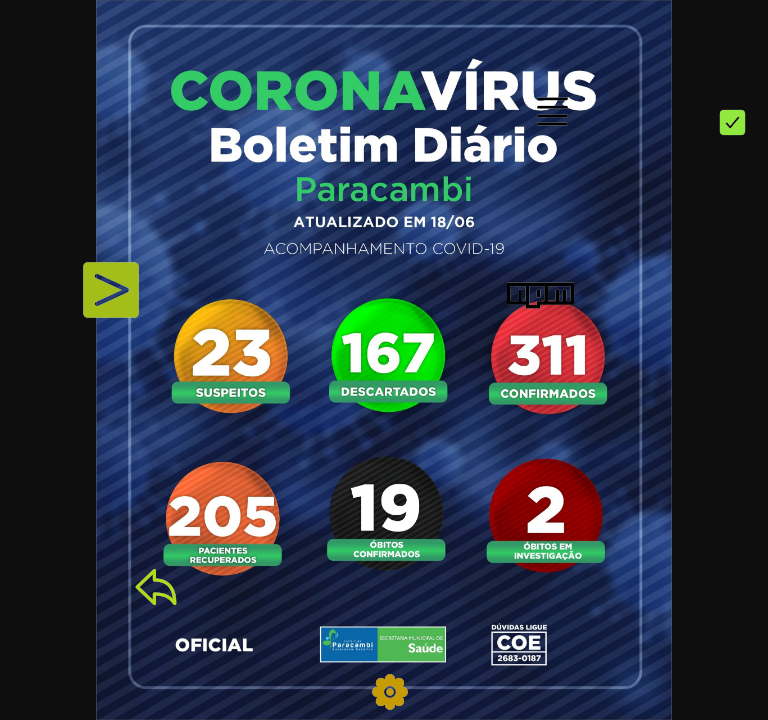 This screenshot has width=768, height=720. Describe the element at coordinates (156, 587) in the screenshot. I see `undo the last action` at that location.